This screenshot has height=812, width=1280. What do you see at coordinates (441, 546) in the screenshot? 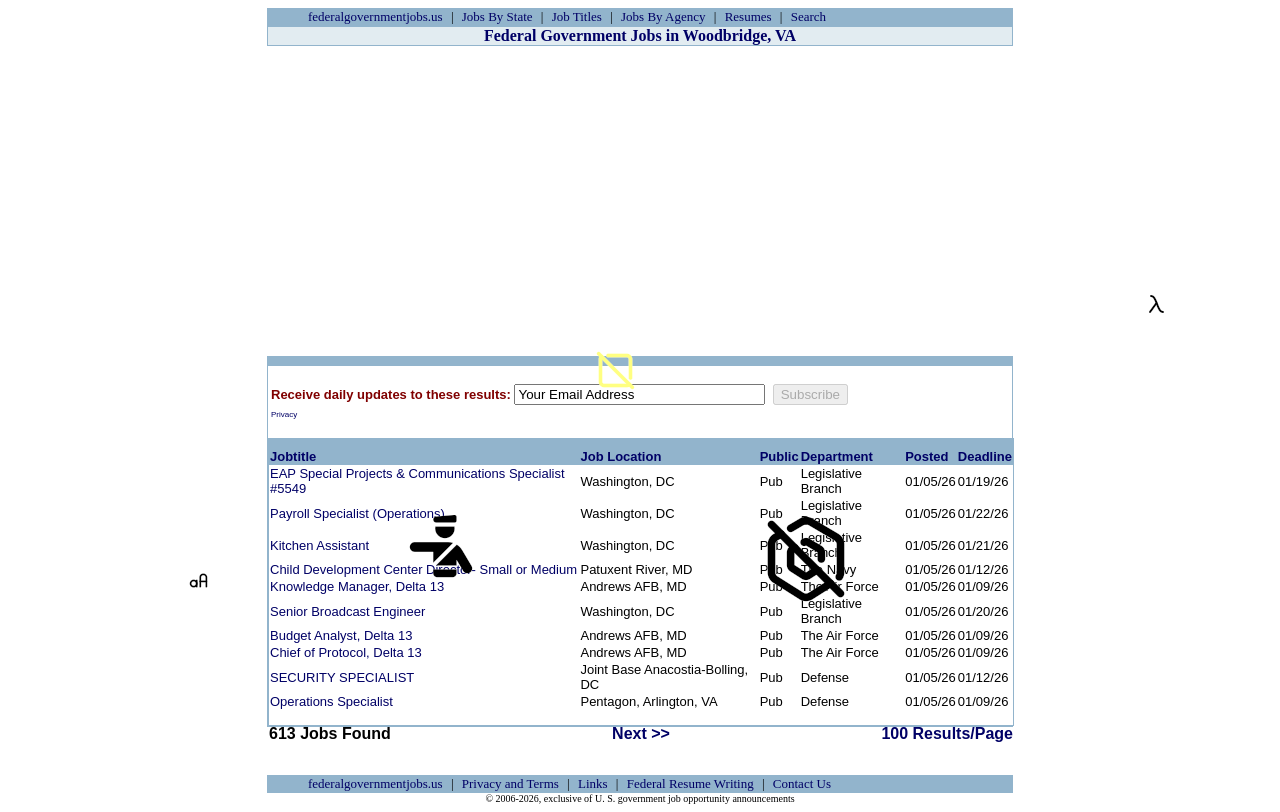
I see `military or security personnel directing traffic` at bounding box center [441, 546].